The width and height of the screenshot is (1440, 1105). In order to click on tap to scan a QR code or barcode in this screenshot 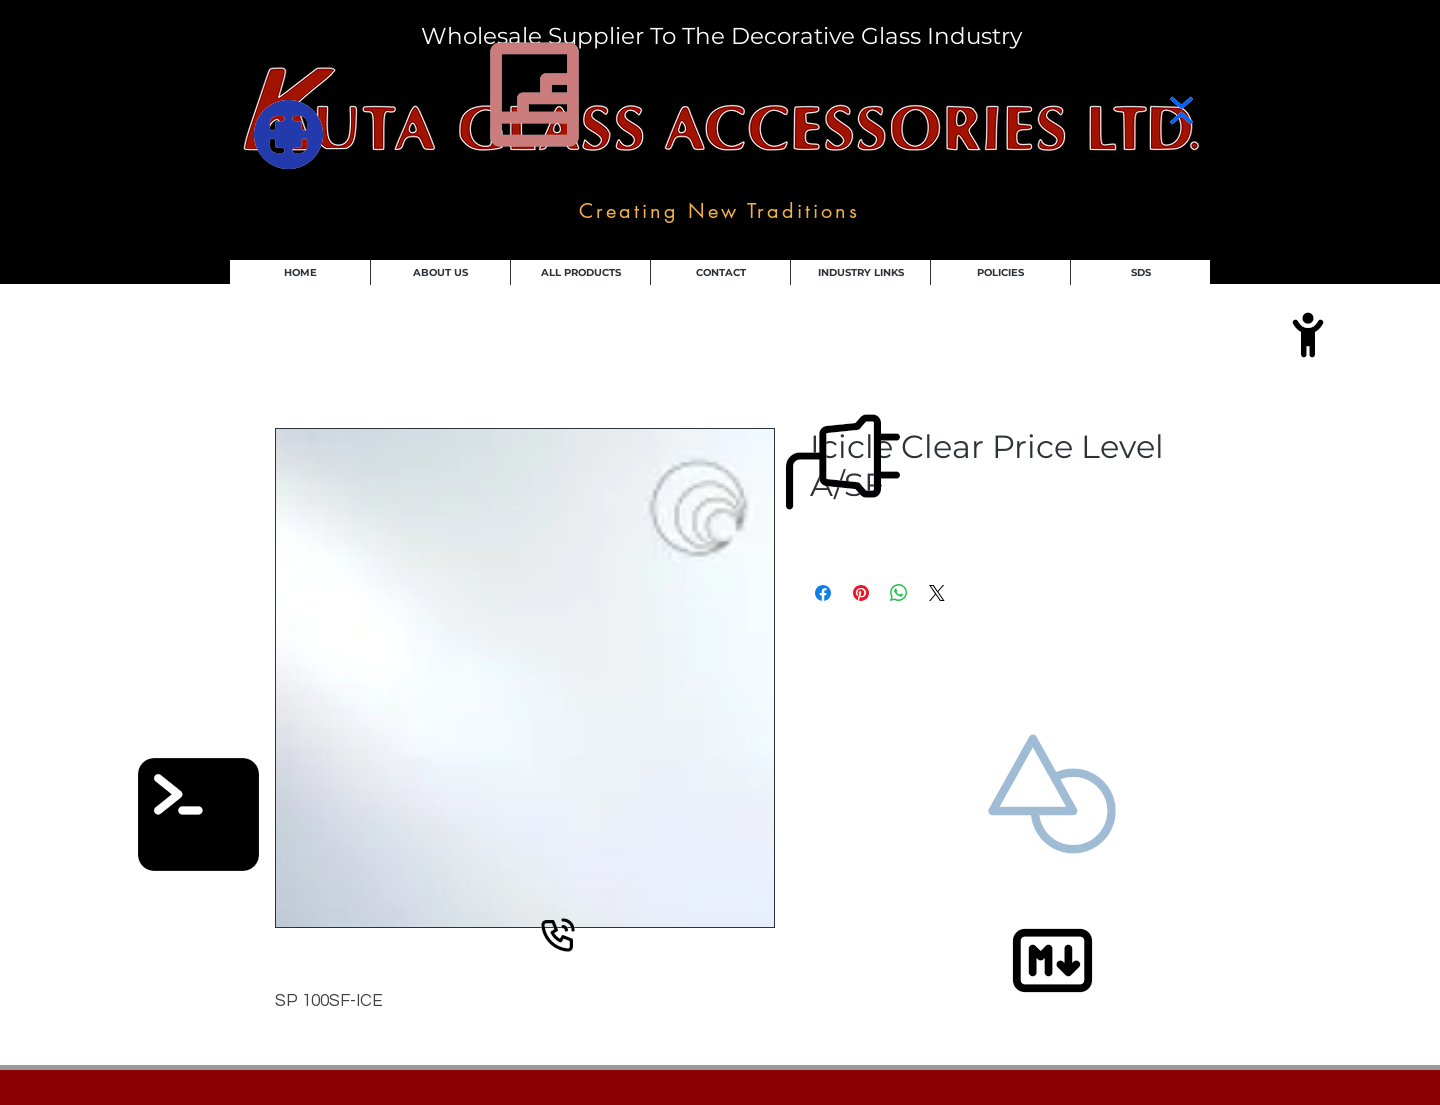, I will do `click(288, 134)`.